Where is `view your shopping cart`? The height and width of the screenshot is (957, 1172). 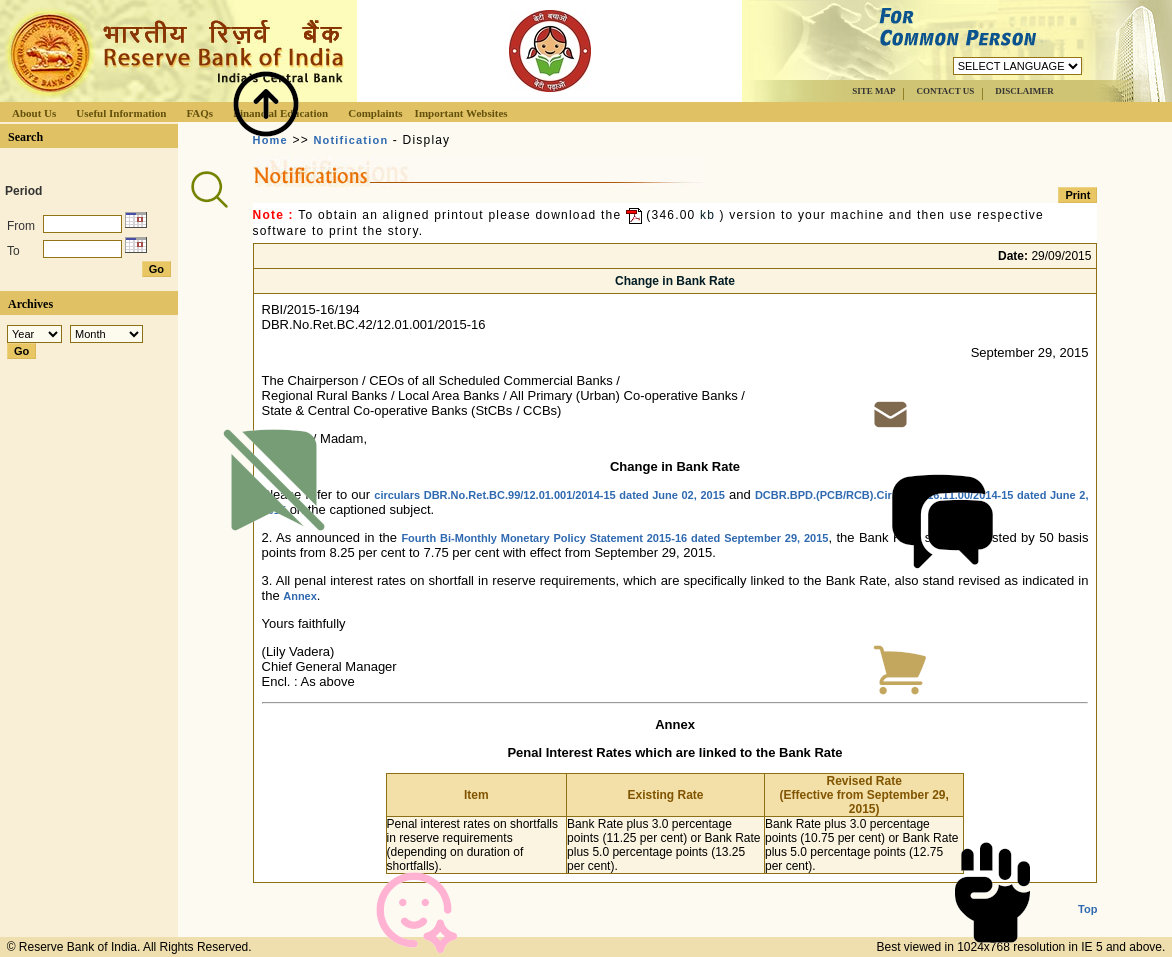
view your shopping cart is located at coordinates (900, 670).